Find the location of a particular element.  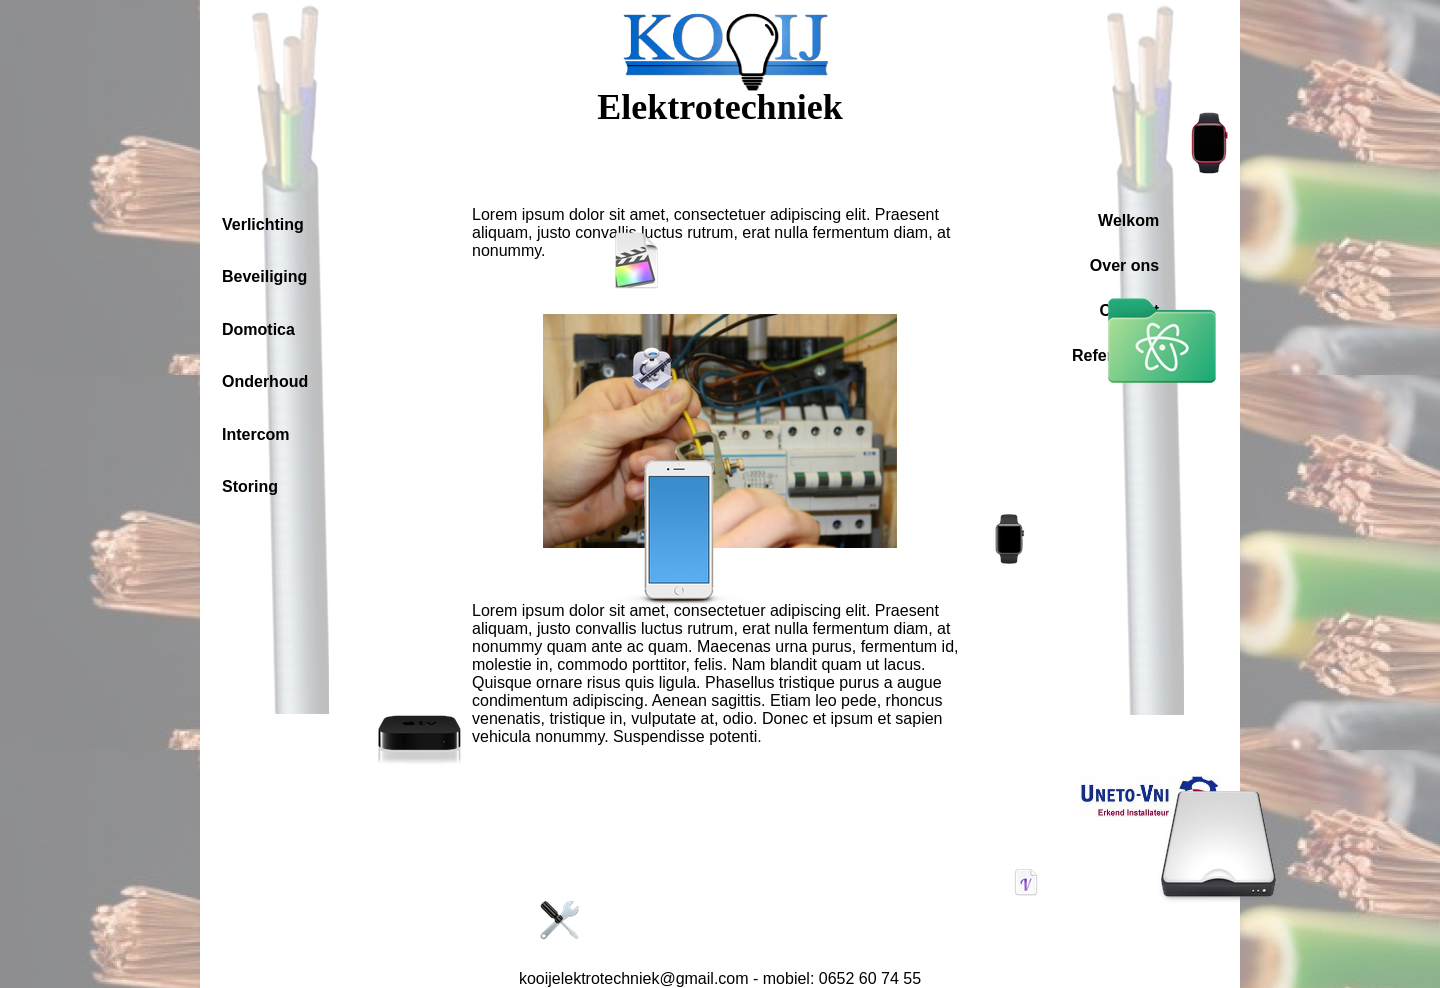

customize toolbar settings is located at coordinates (559, 920).